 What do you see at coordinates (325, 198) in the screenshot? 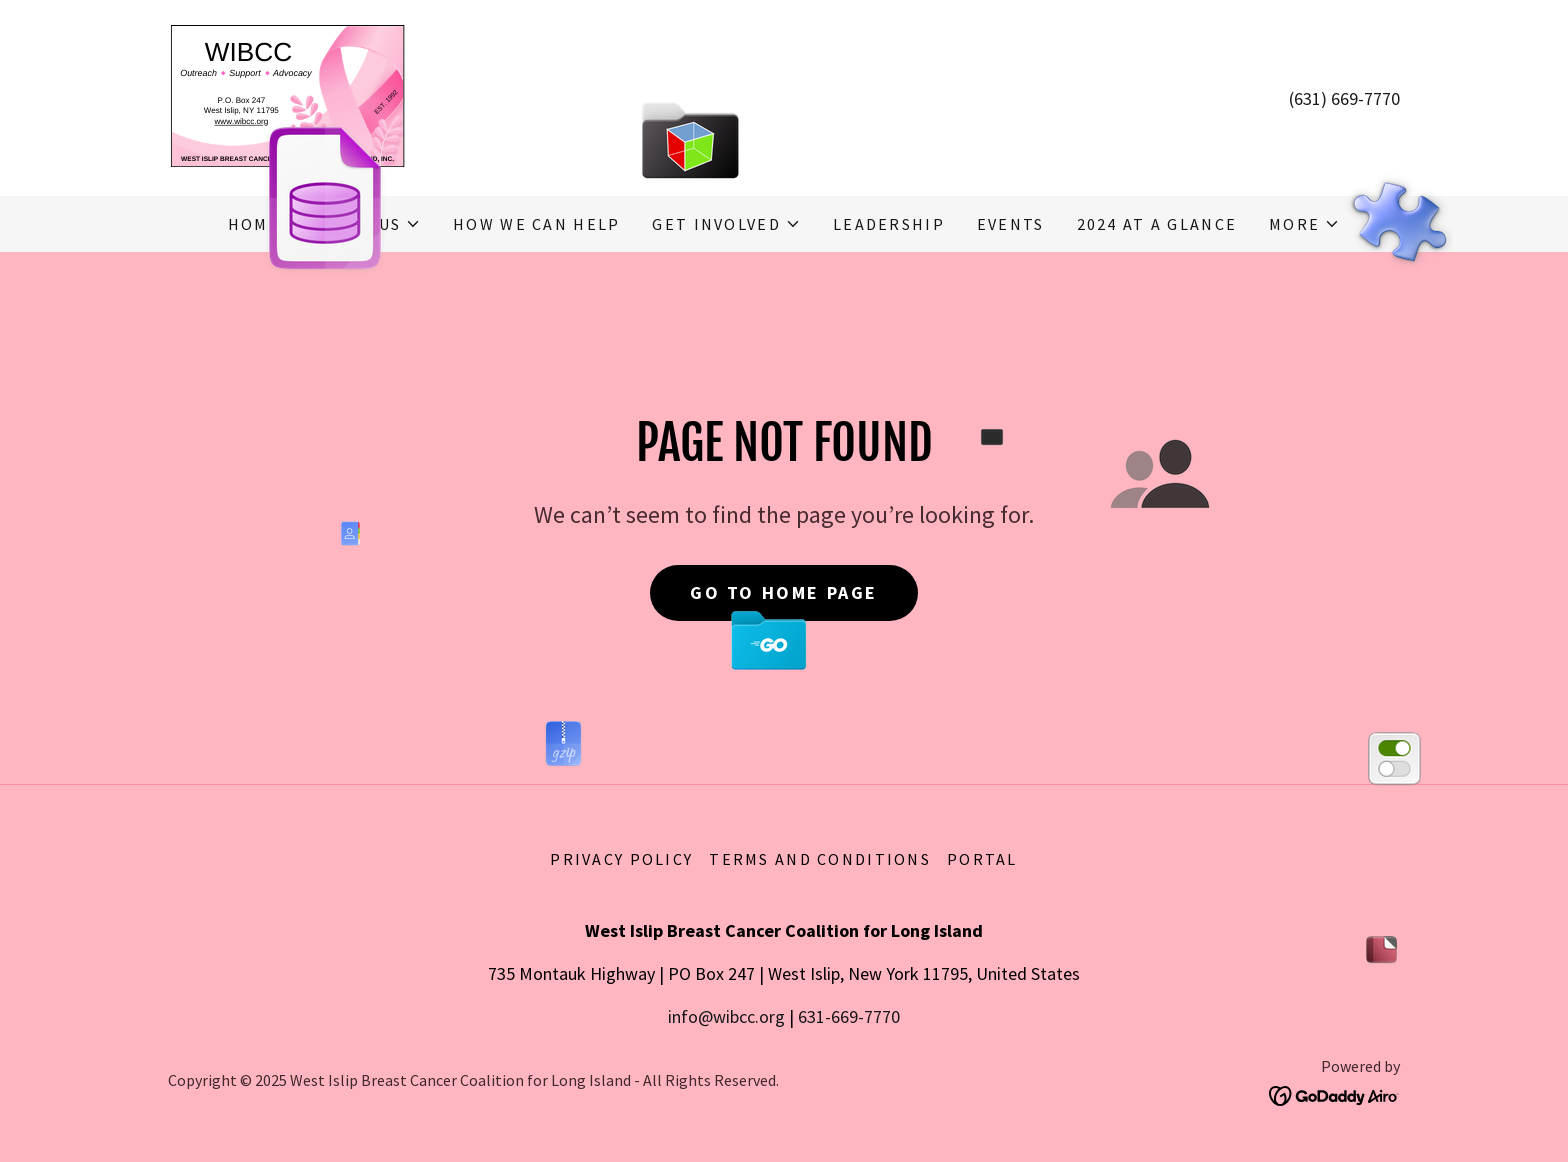
I see `libreoffice base database file` at bounding box center [325, 198].